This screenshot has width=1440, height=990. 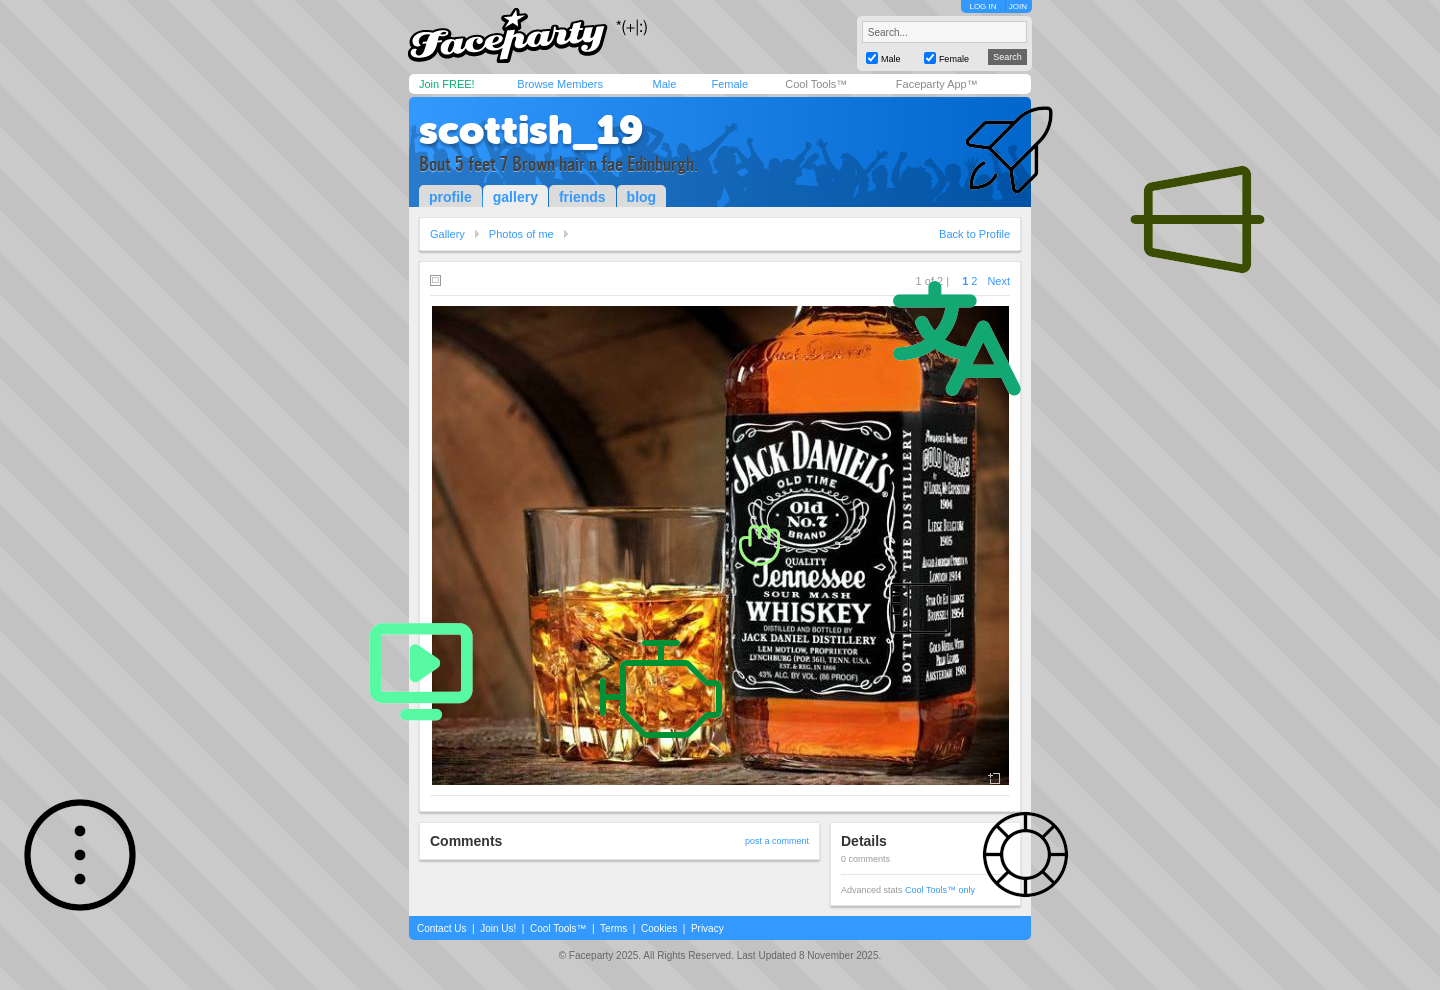 I want to click on adjust perspective or viewing angle, so click(x=1197, y=219).